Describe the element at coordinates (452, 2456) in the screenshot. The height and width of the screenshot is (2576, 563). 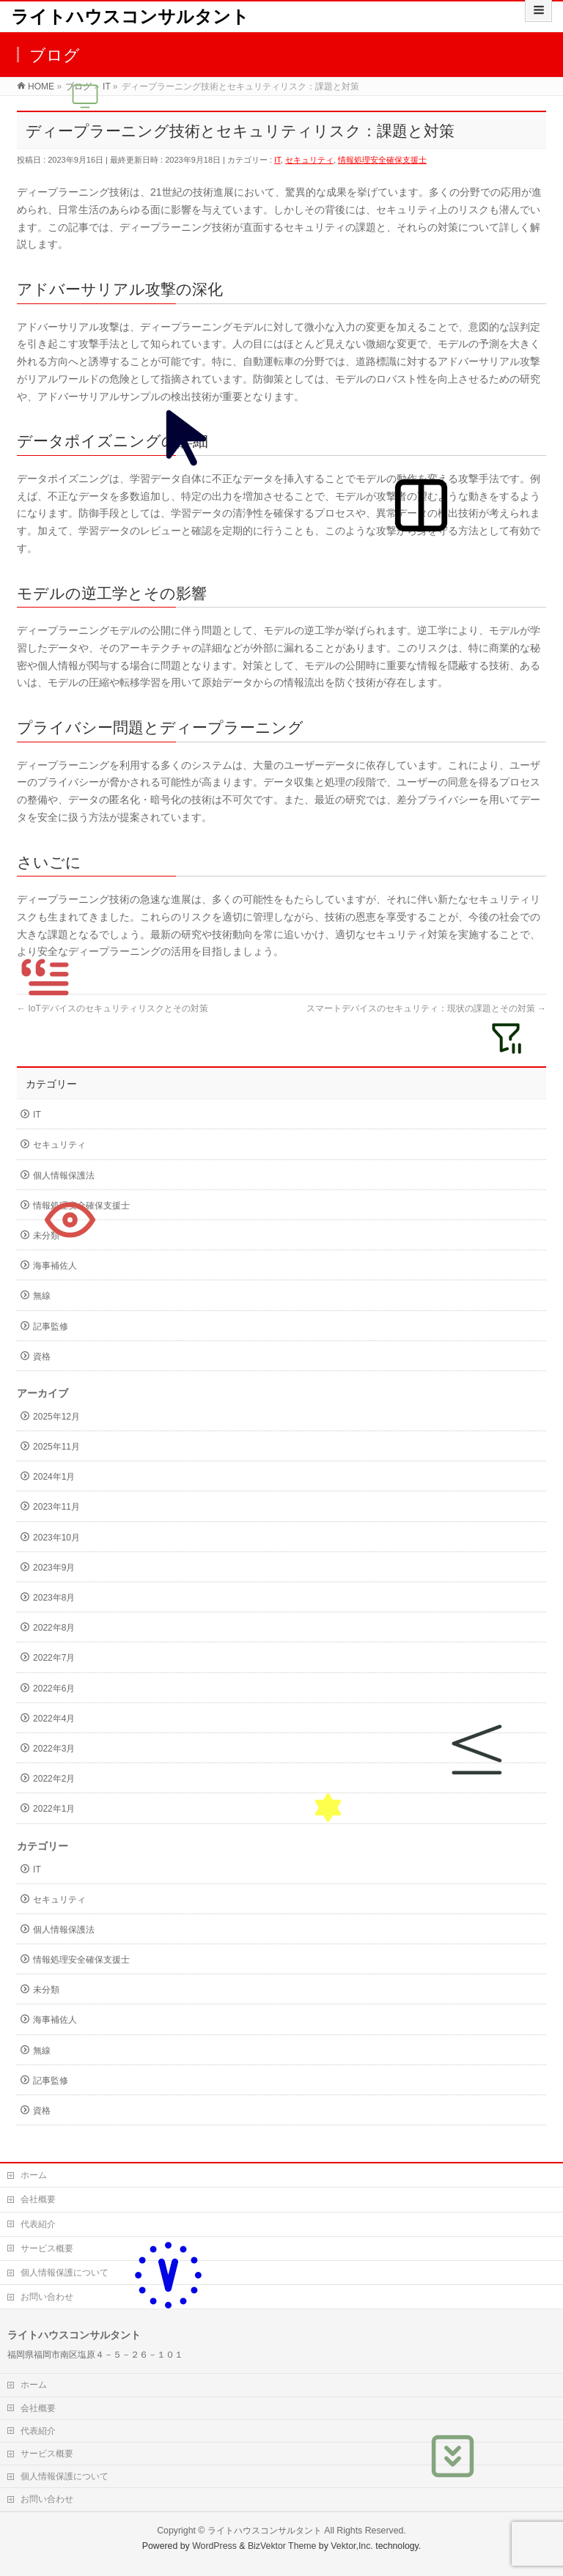
I see `collapse or minimize content section` at that location.